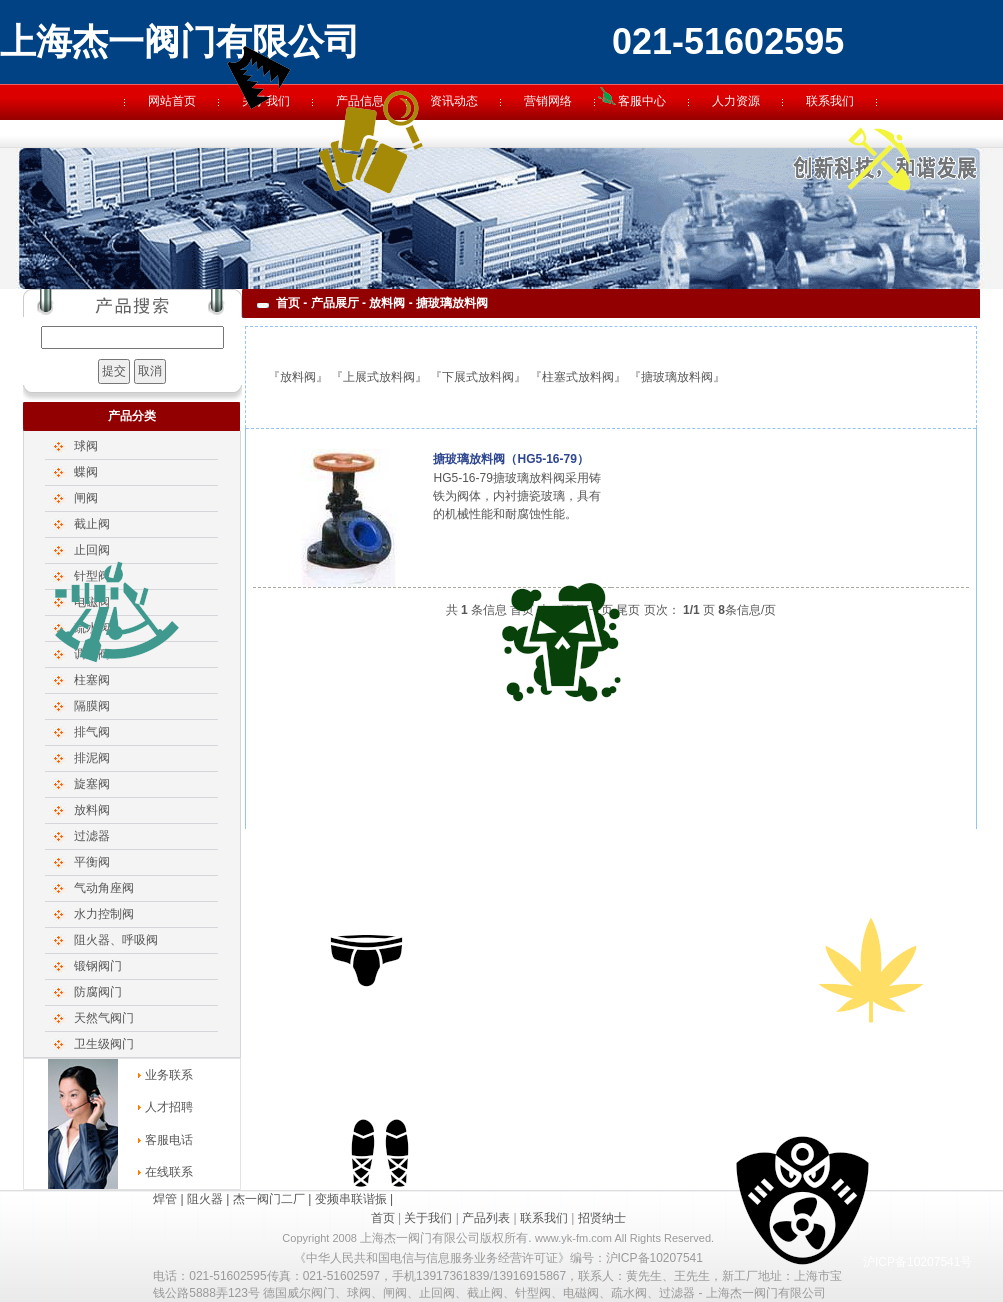  What do you see at coordinates (371, 142) in the screenshot?
I see `select a card from your hand` at bounding box center [371, 142].